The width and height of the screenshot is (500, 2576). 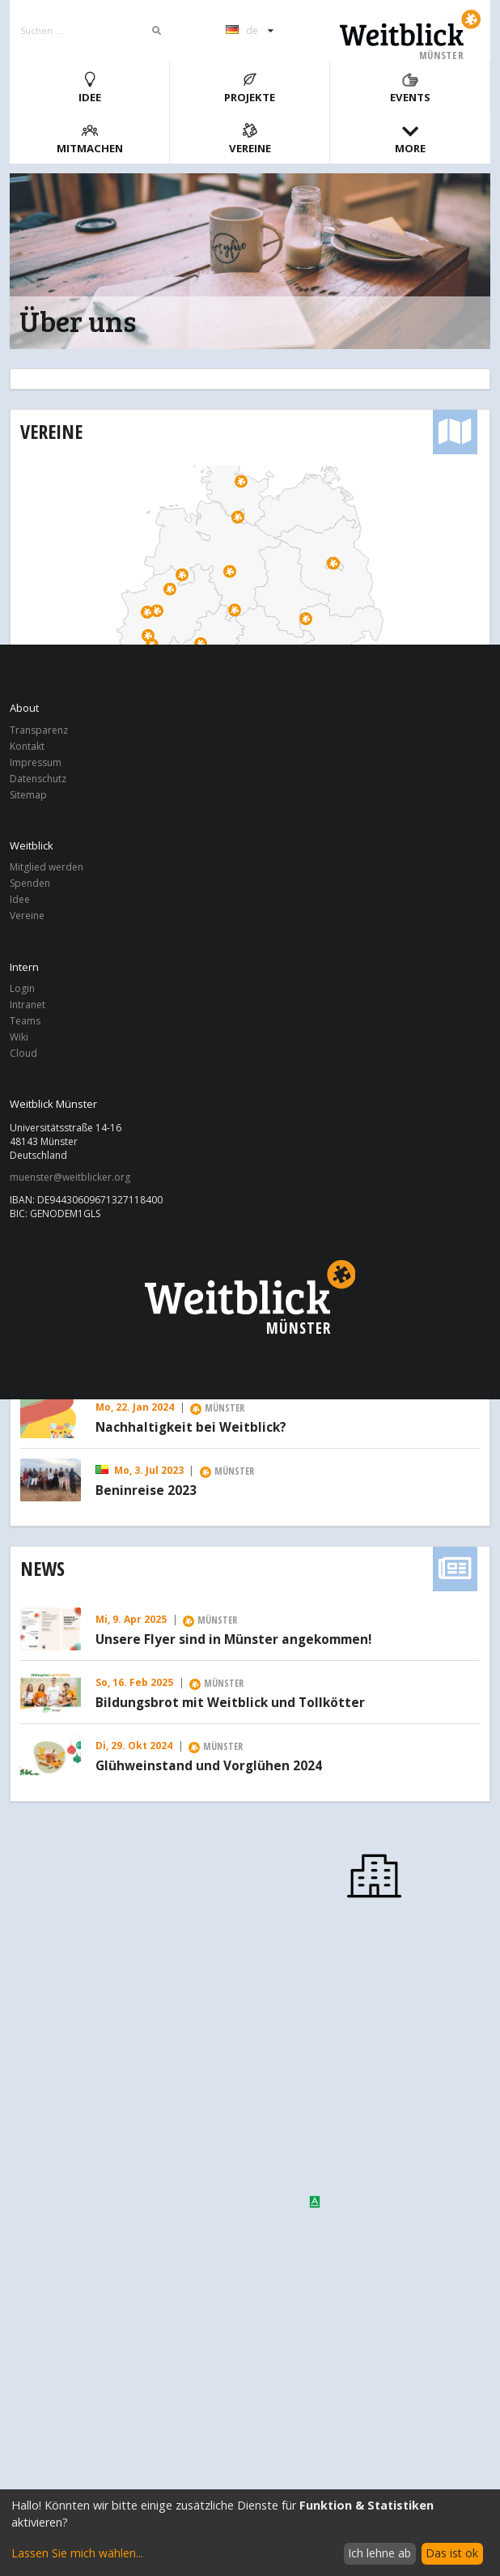 I want to click on apply underline formatting to text, so click(x=315, y=2202).